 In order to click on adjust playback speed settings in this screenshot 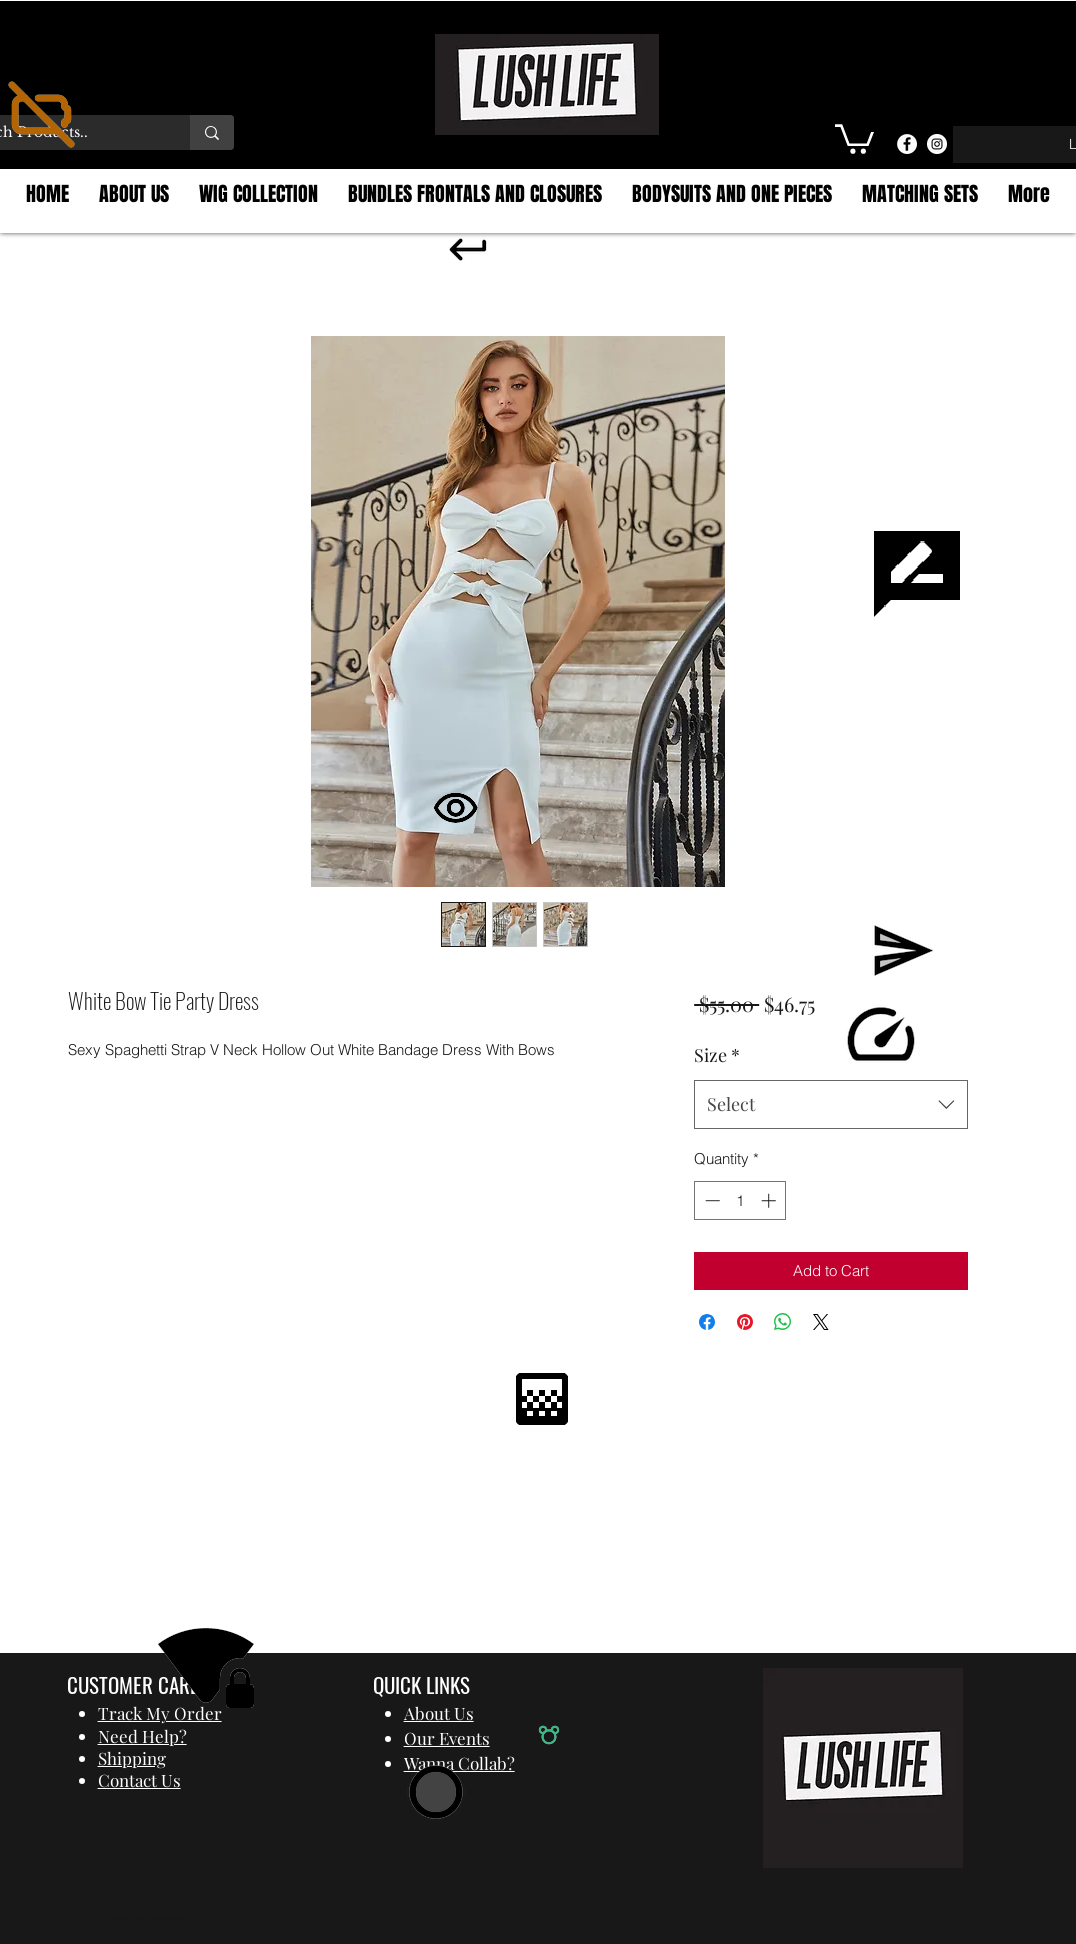, I will do `click(881, 1034)`.